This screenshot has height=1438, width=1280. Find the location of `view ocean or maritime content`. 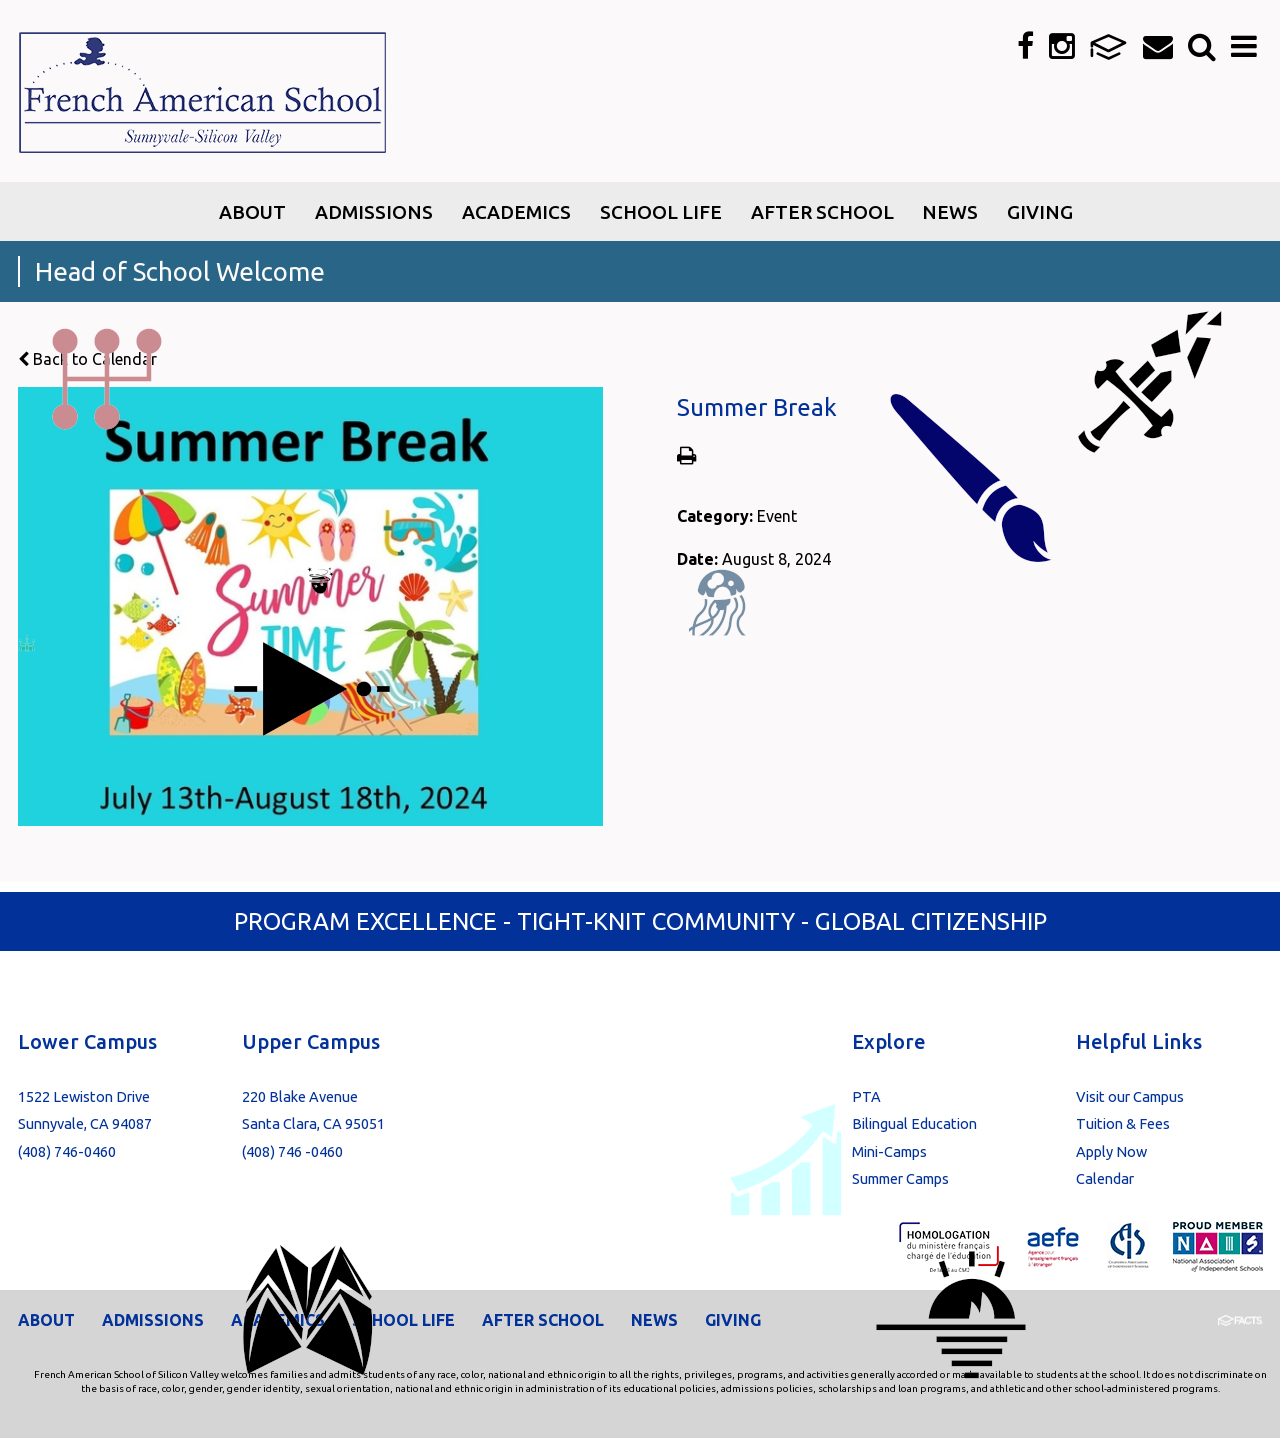

view ocean or maritime content is located at coordinates (951, 1307).